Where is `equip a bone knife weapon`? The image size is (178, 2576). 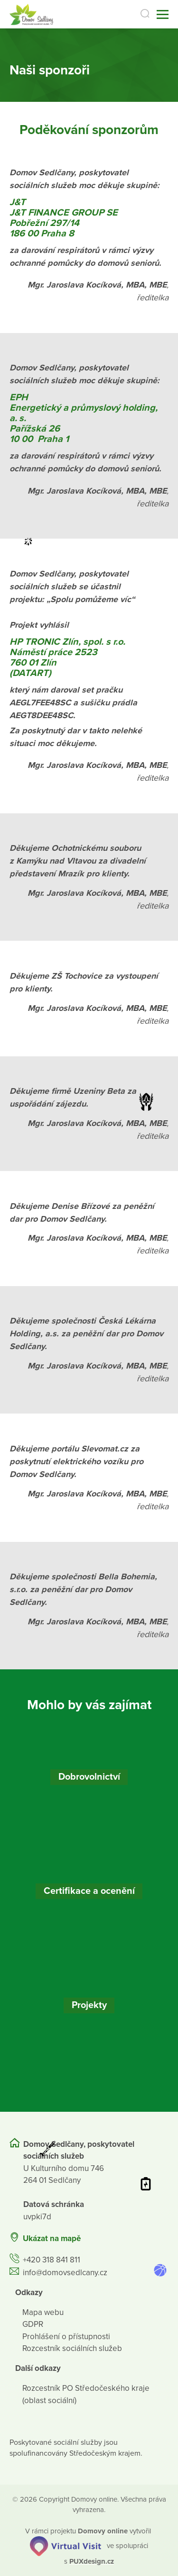 equip a bone knife weapon is located at coordinates (47, 2148).